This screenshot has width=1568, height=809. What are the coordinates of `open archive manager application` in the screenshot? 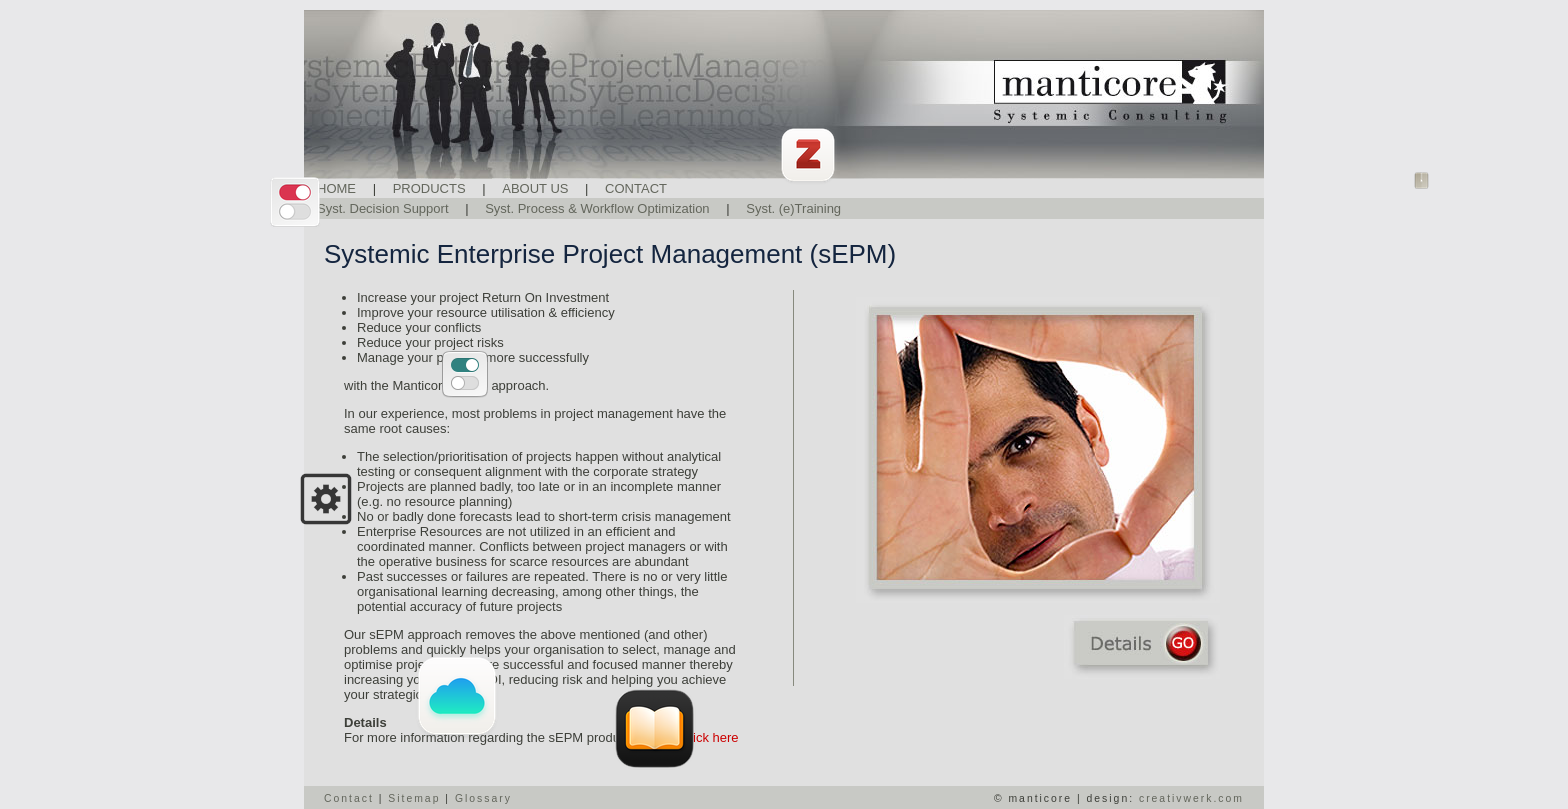 It's located at (1421, 180).